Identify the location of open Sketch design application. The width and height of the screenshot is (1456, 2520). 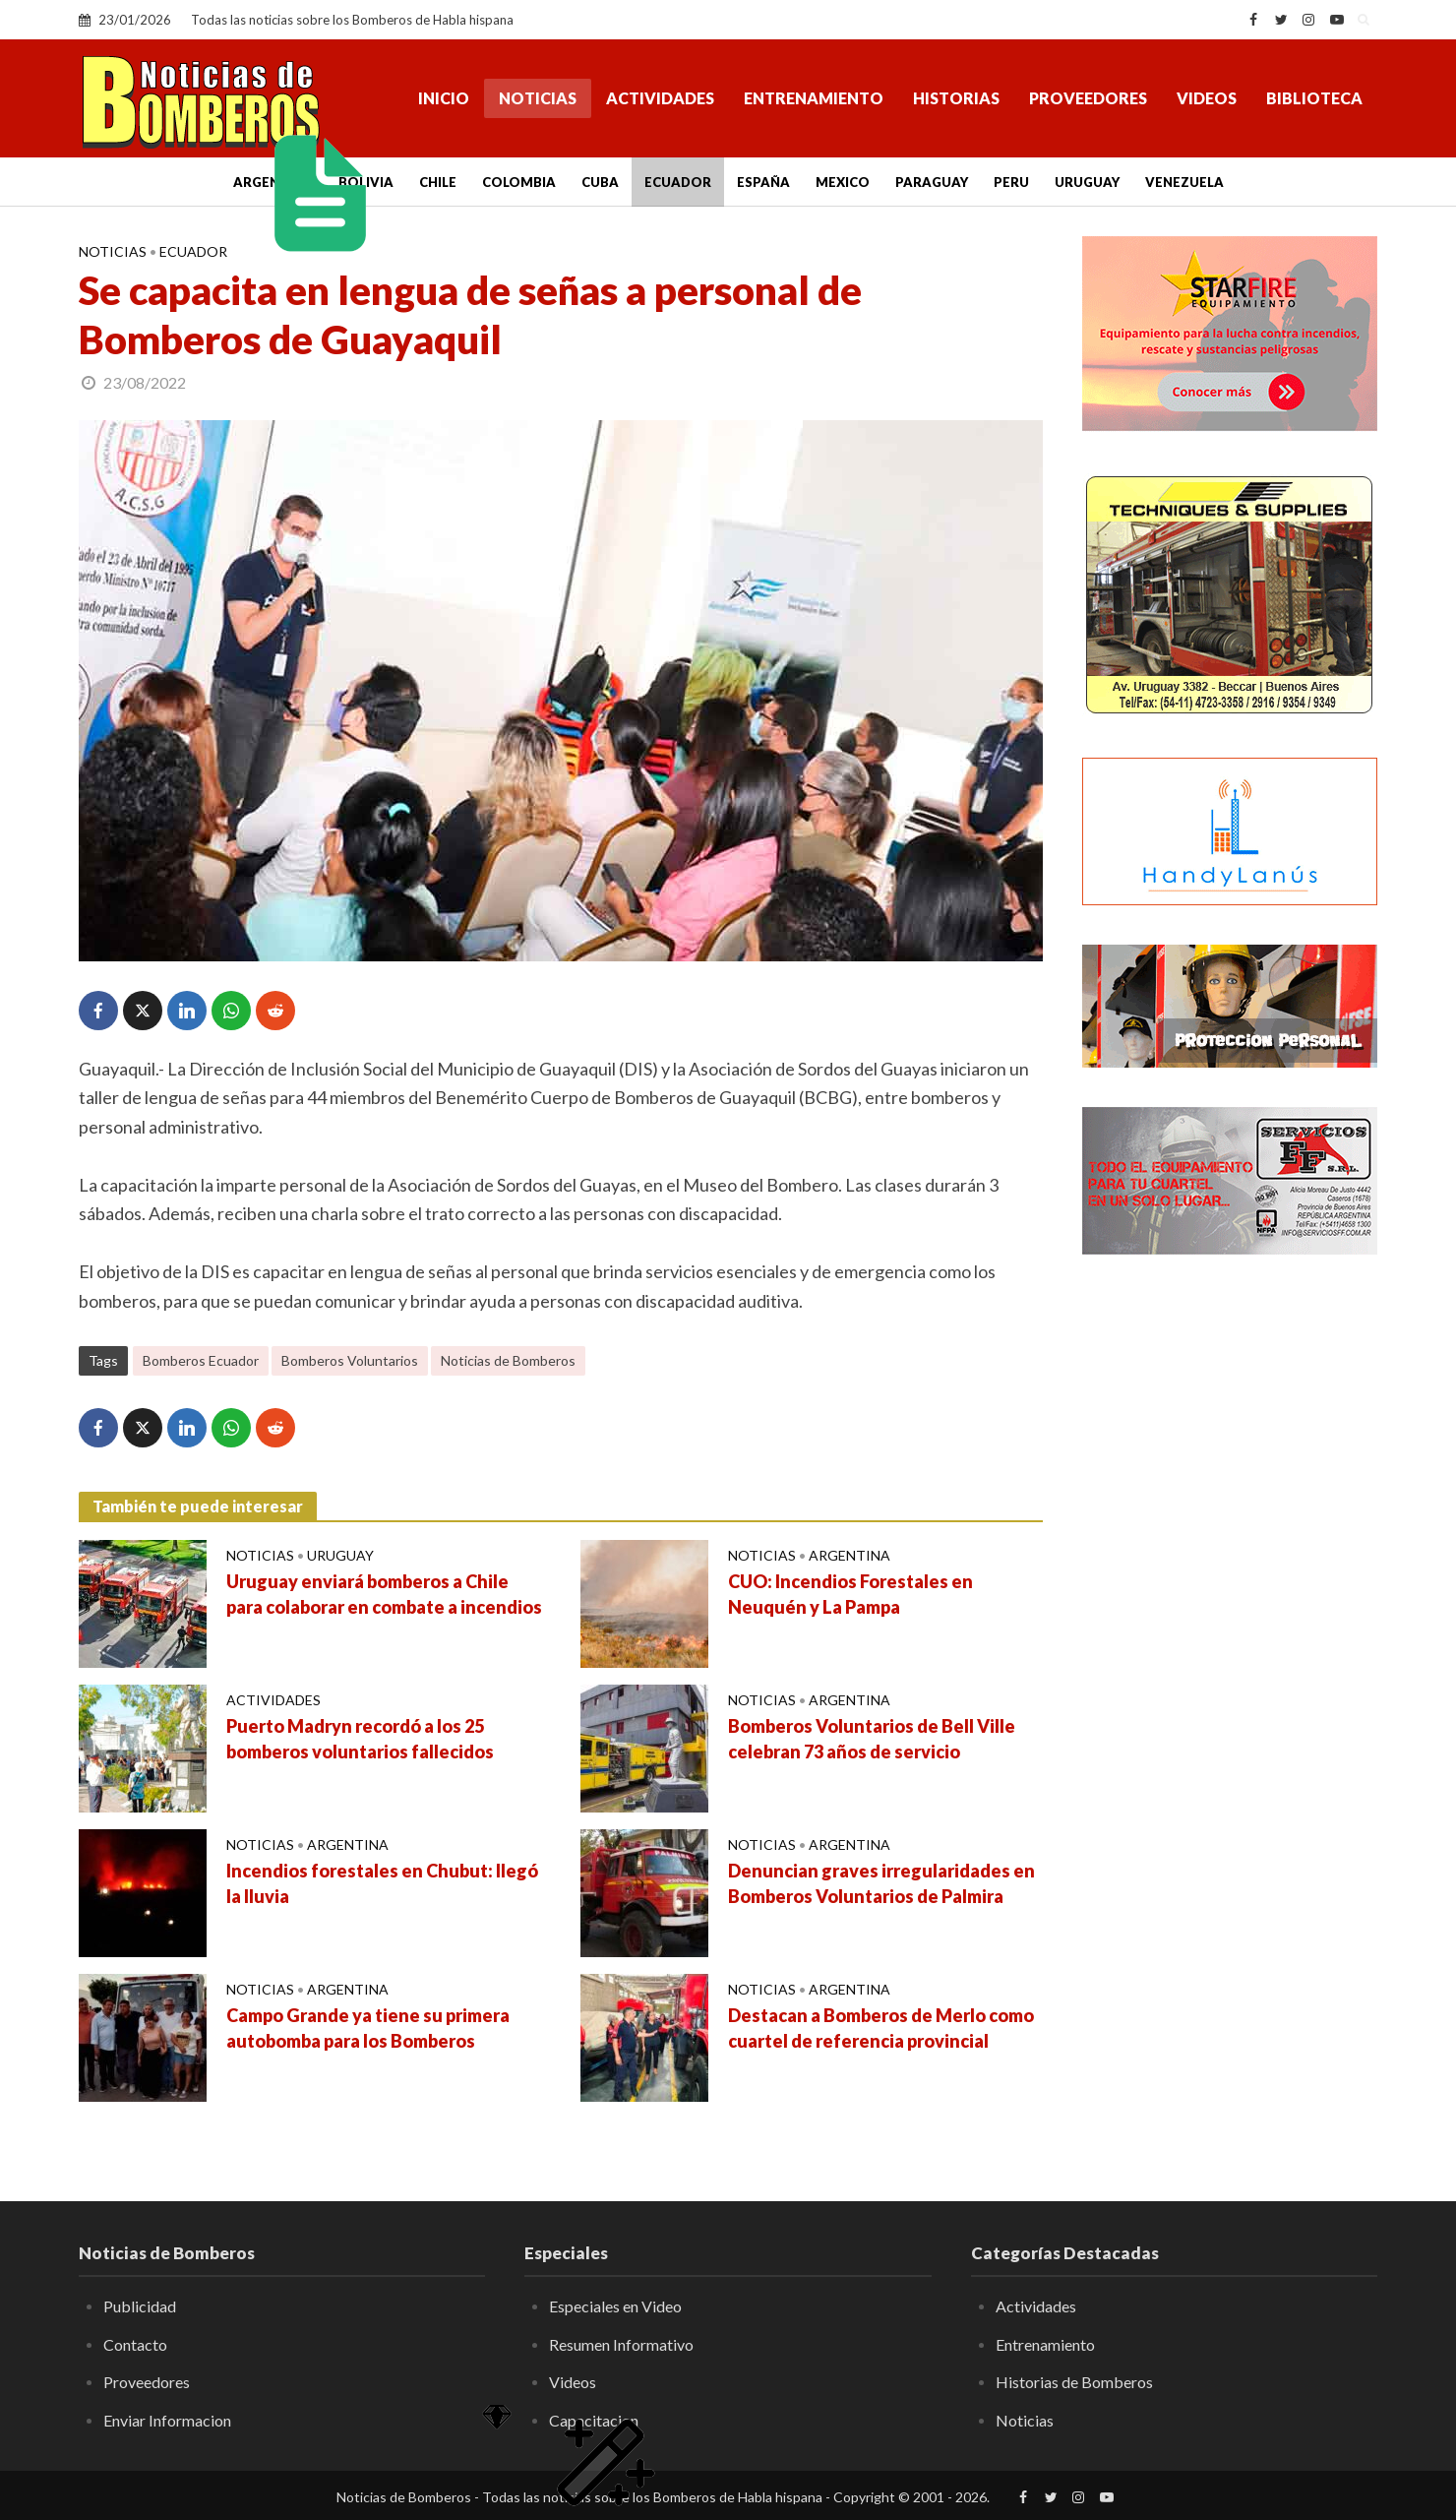
(497, 2417).